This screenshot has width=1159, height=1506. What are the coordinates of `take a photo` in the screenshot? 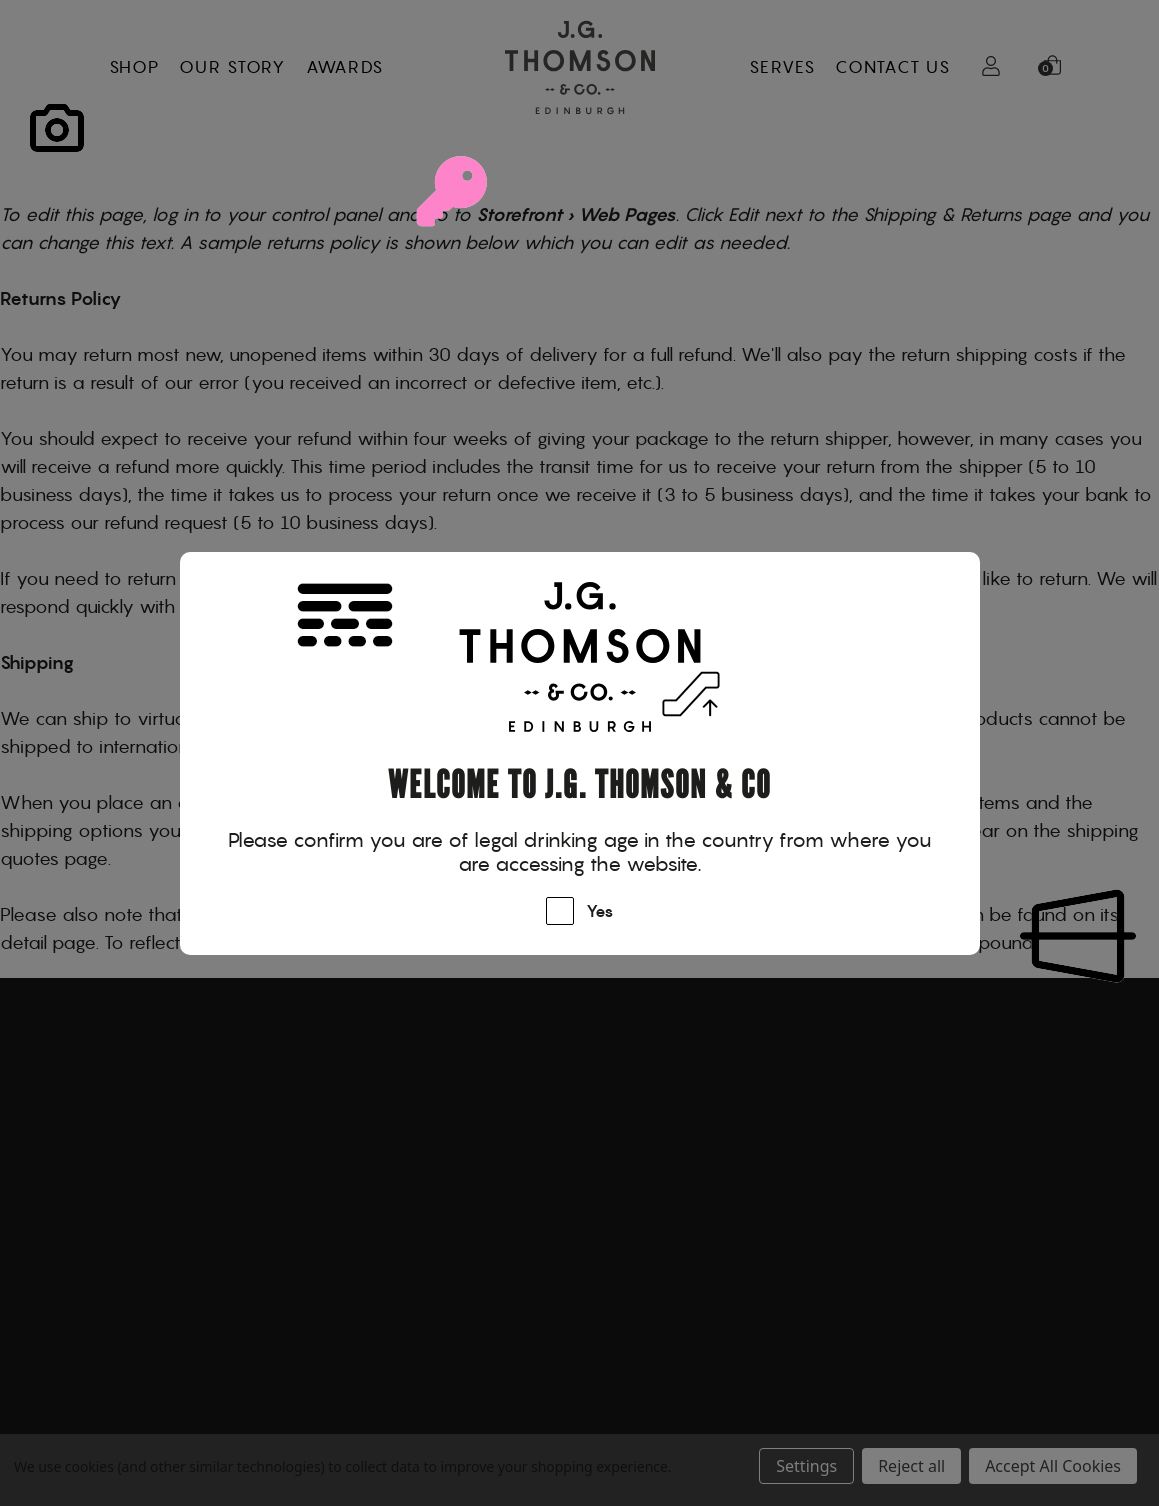 It's located at (57, 129).